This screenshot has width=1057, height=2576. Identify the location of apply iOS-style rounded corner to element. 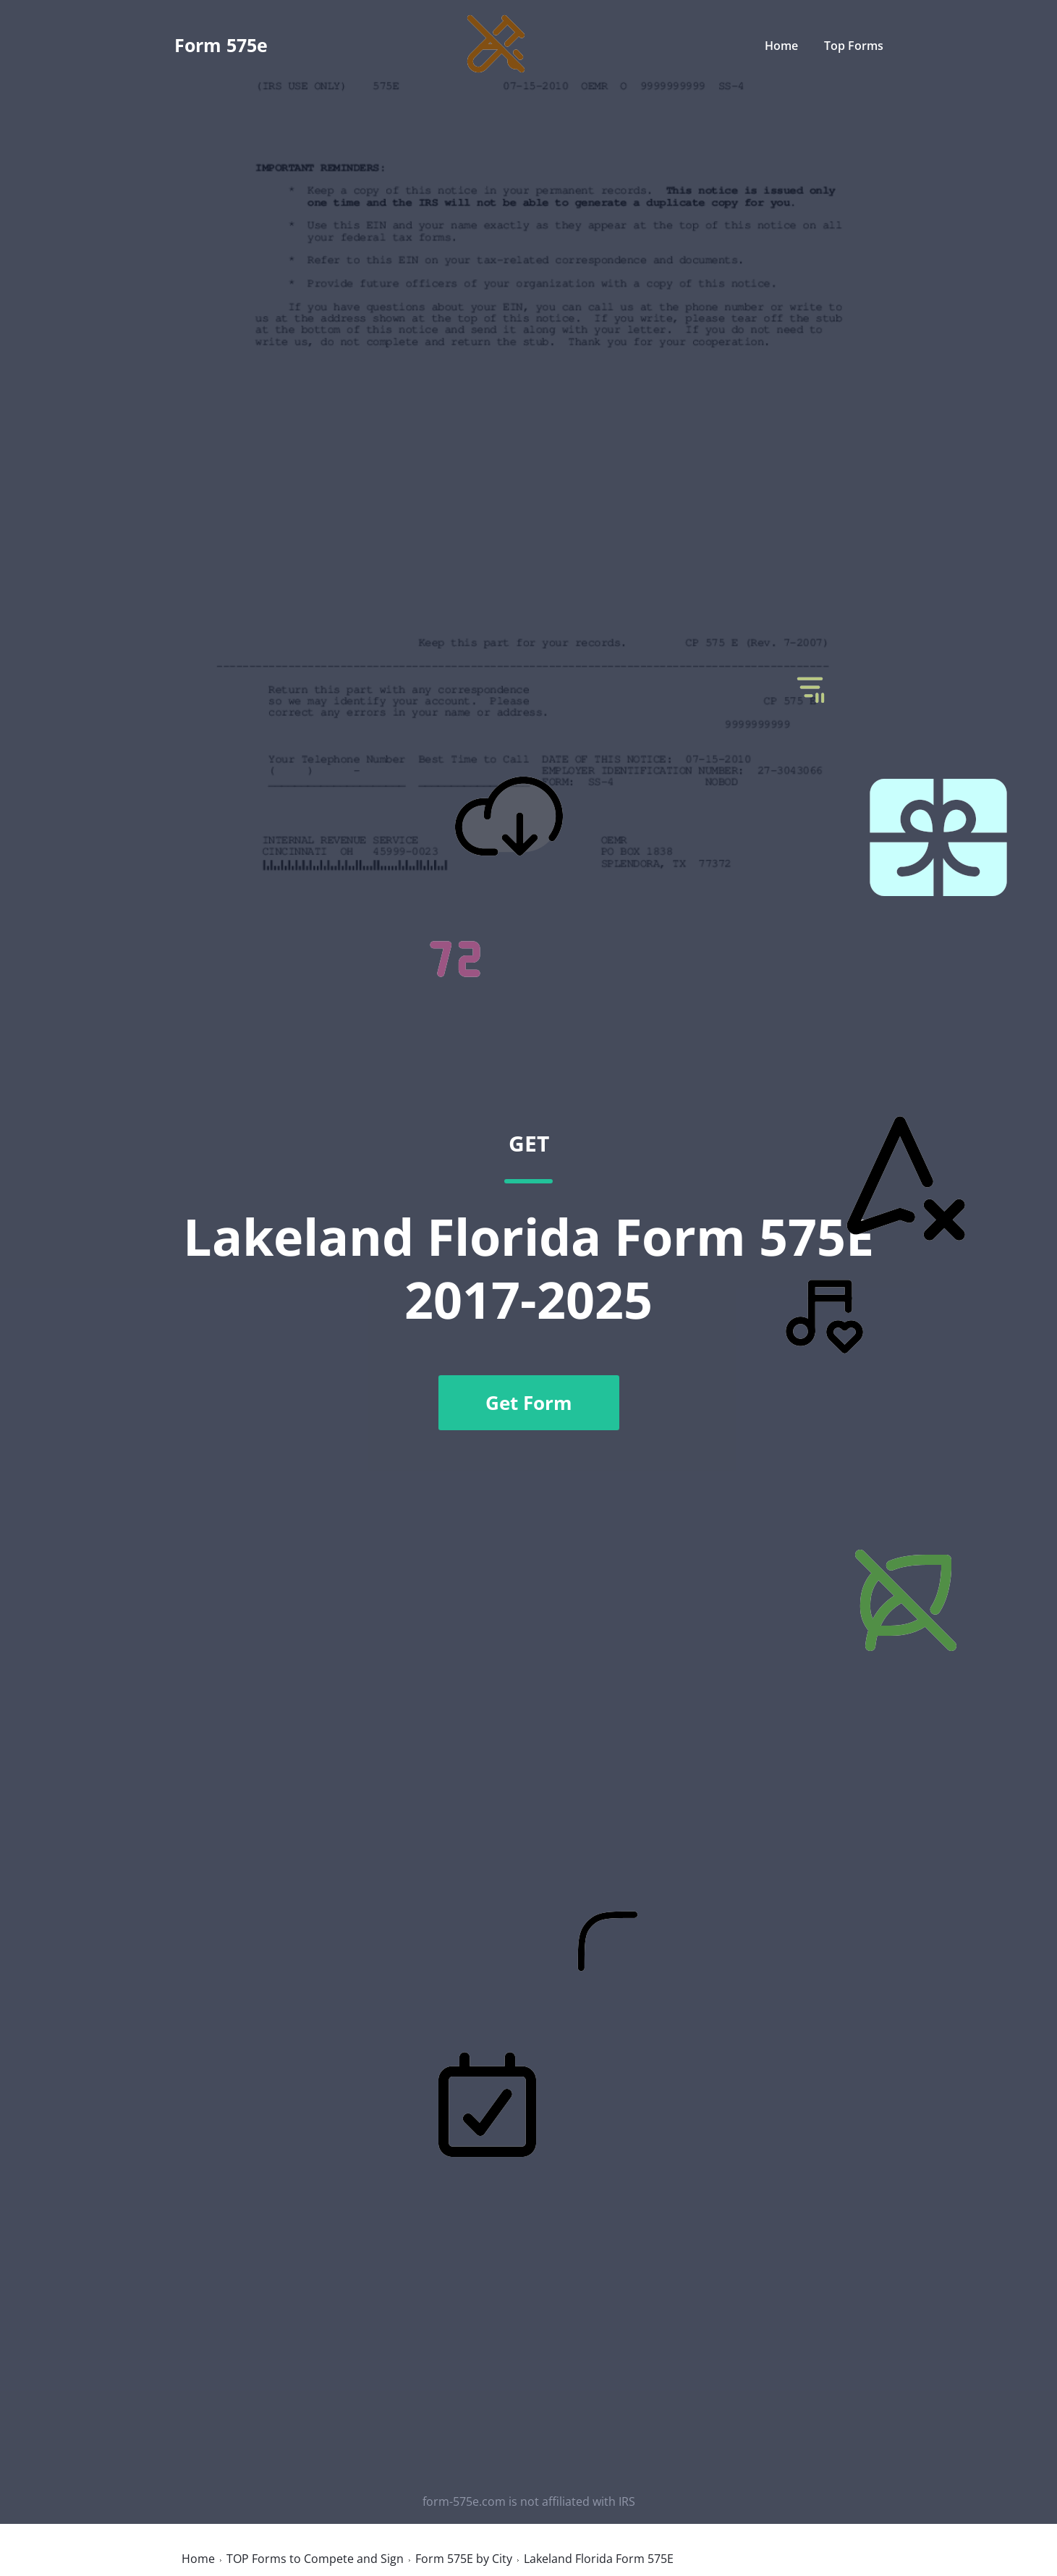
(608, 1941).